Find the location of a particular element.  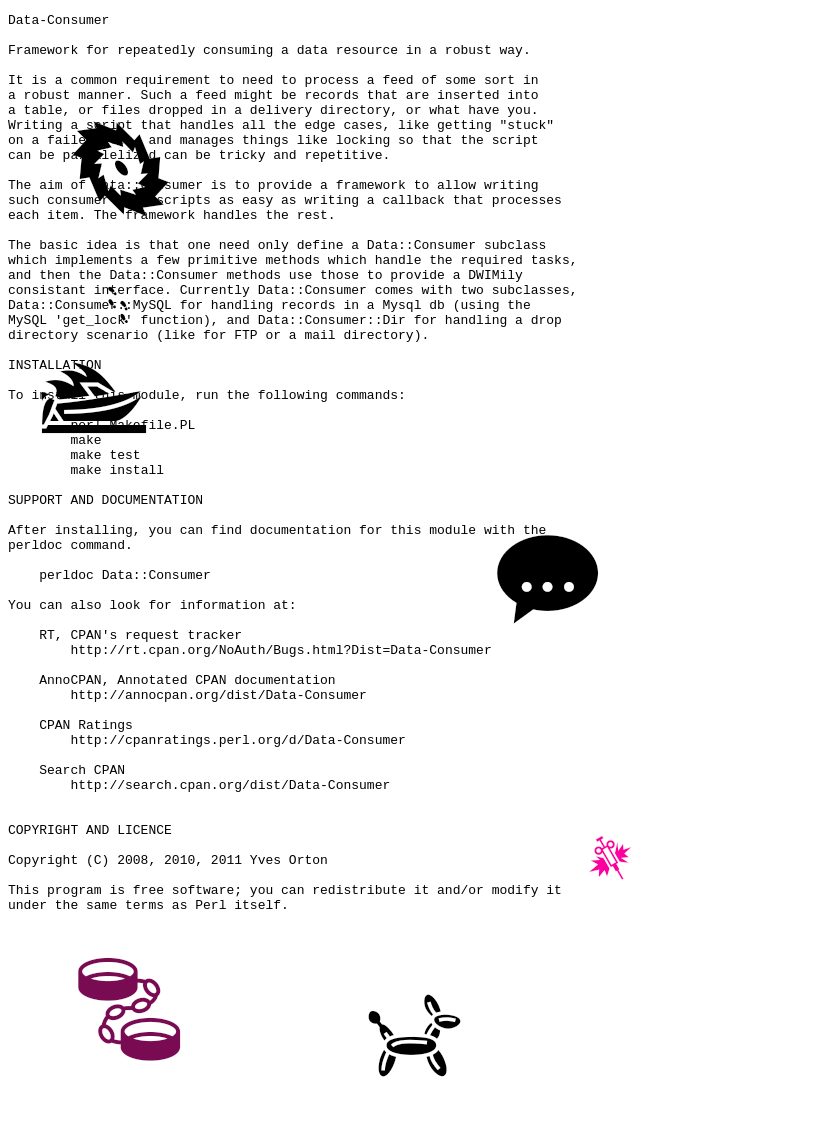

select speedboat or watercraft vehicle is located at coordinates (94, 381).